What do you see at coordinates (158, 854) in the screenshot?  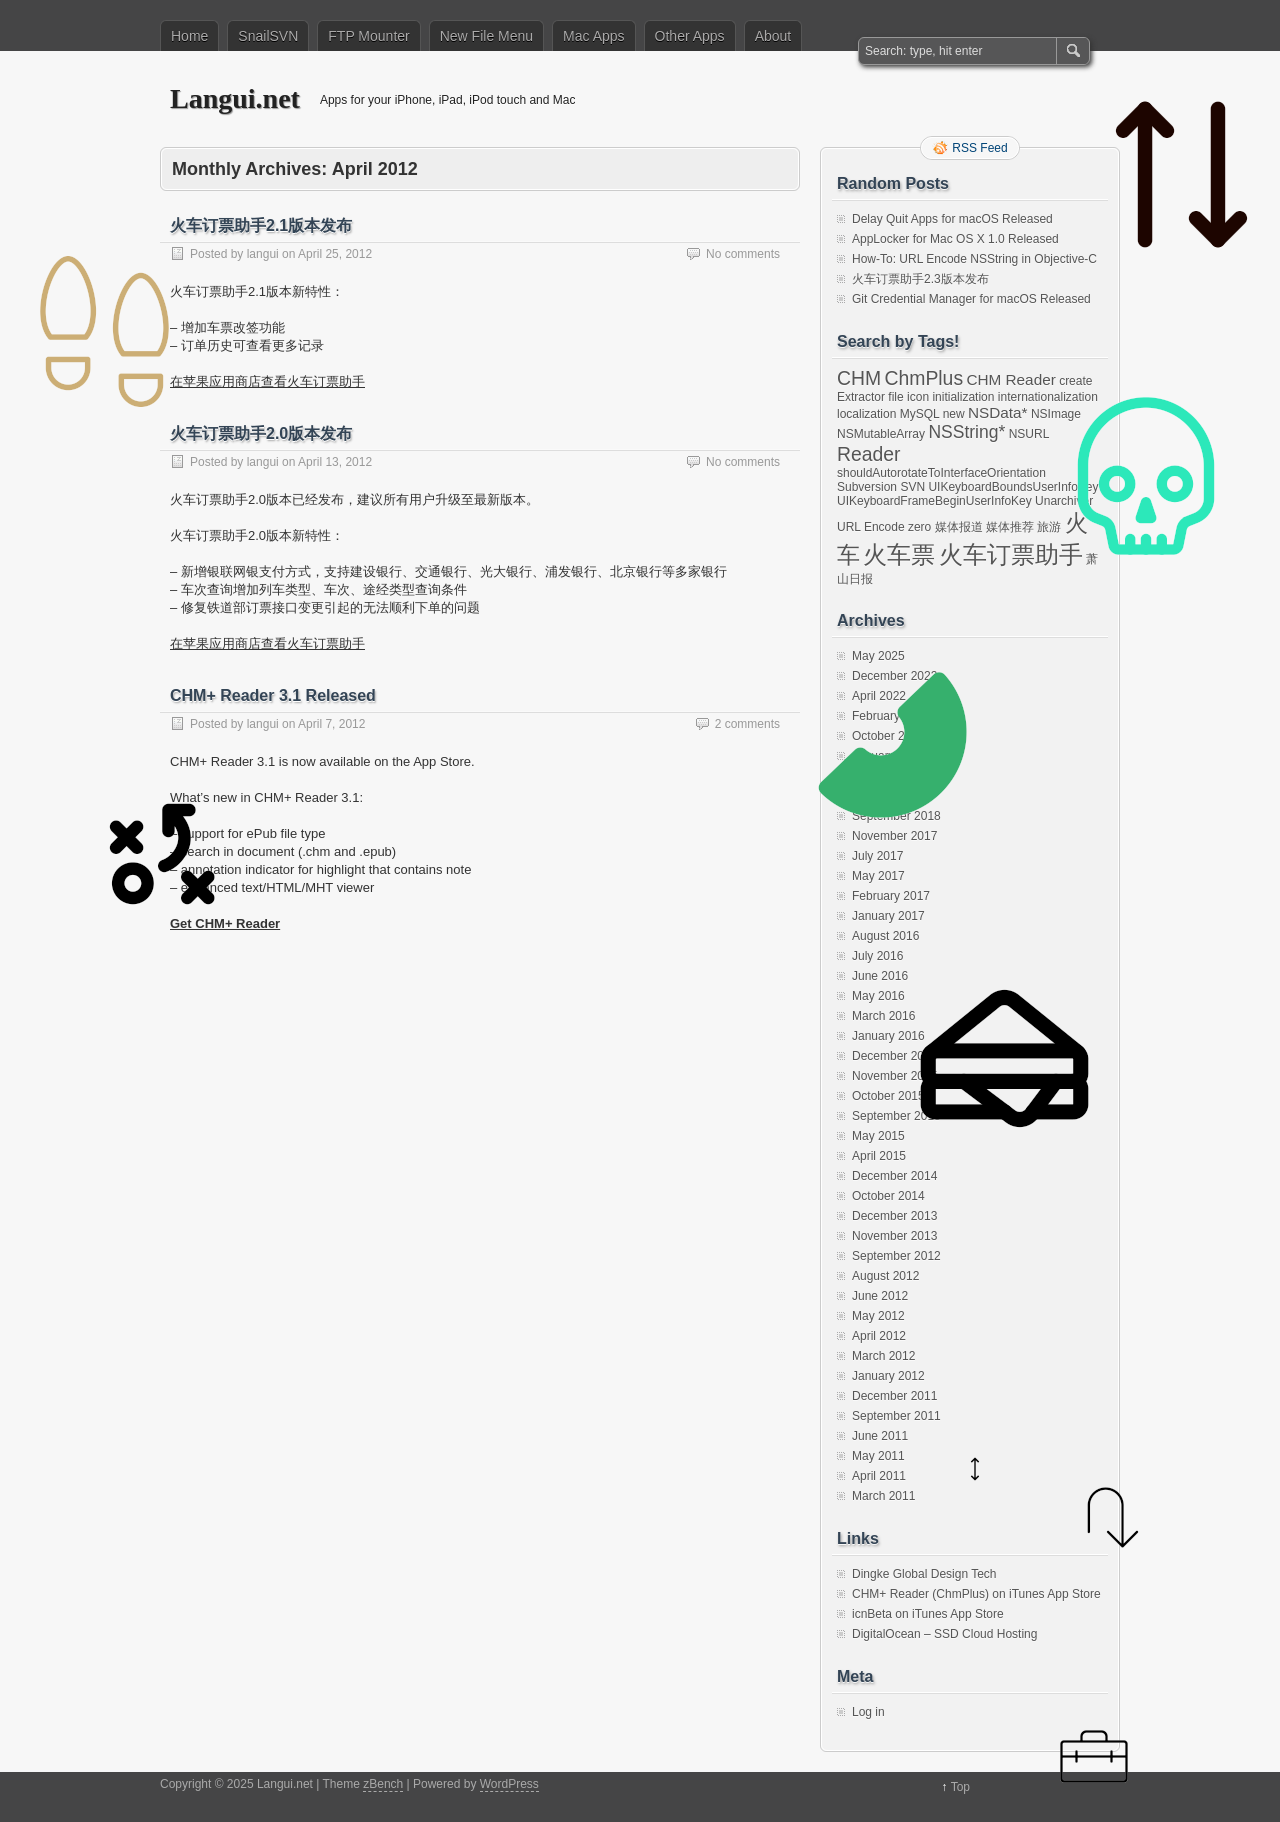 I see `view strategy or game plan` at bounding box center [158, 854].